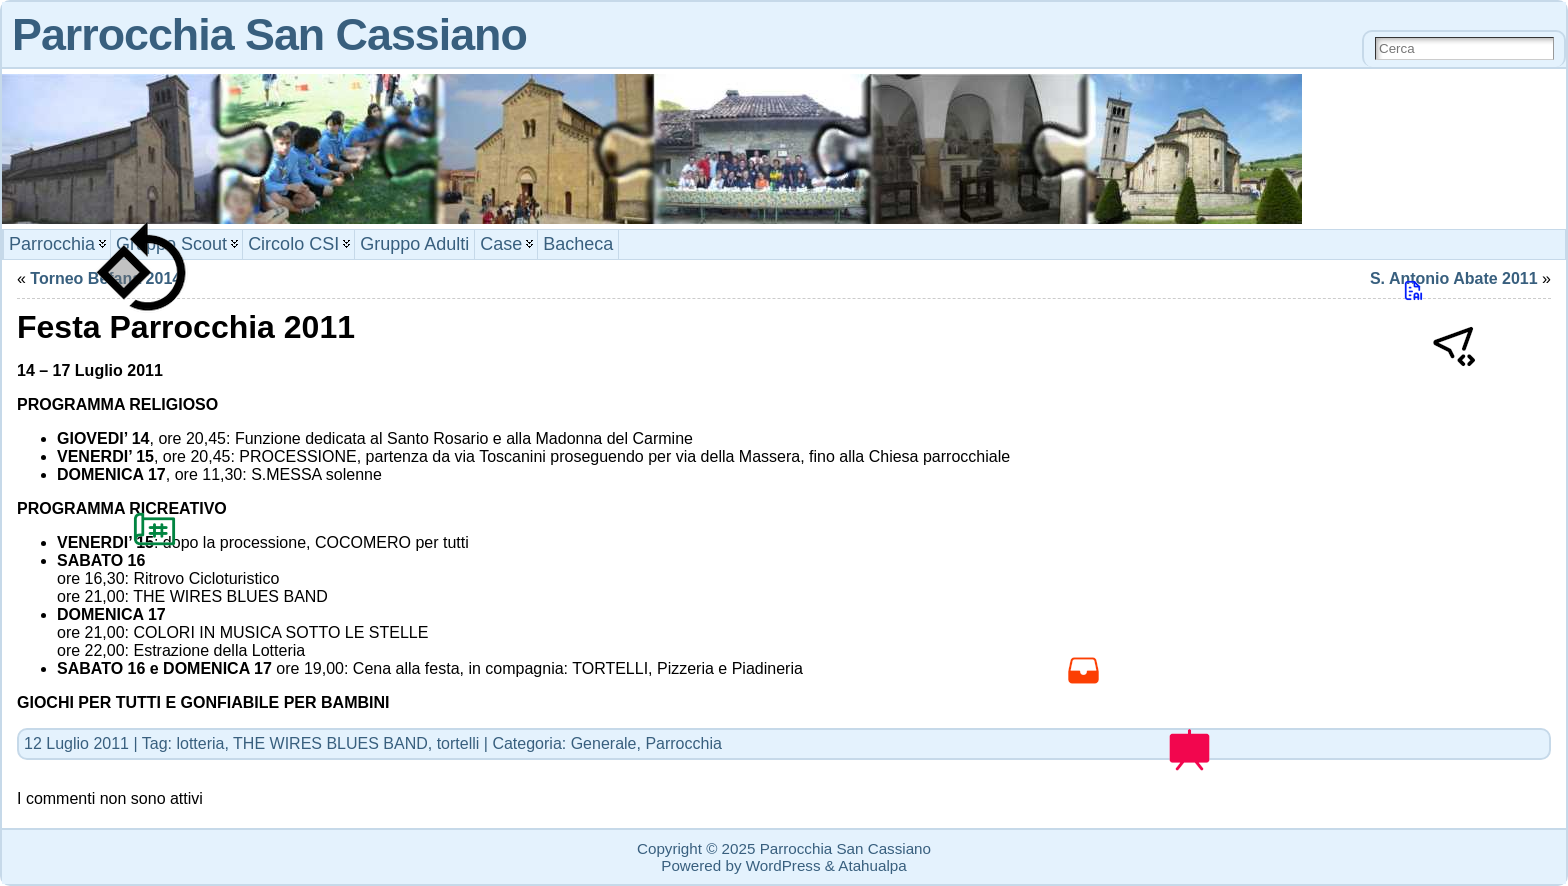 This screenshot has width=1568, height=886. Describe the element at coordinates (1453, 346) in the screenshot. I see `access location-based developer tools` at that location.